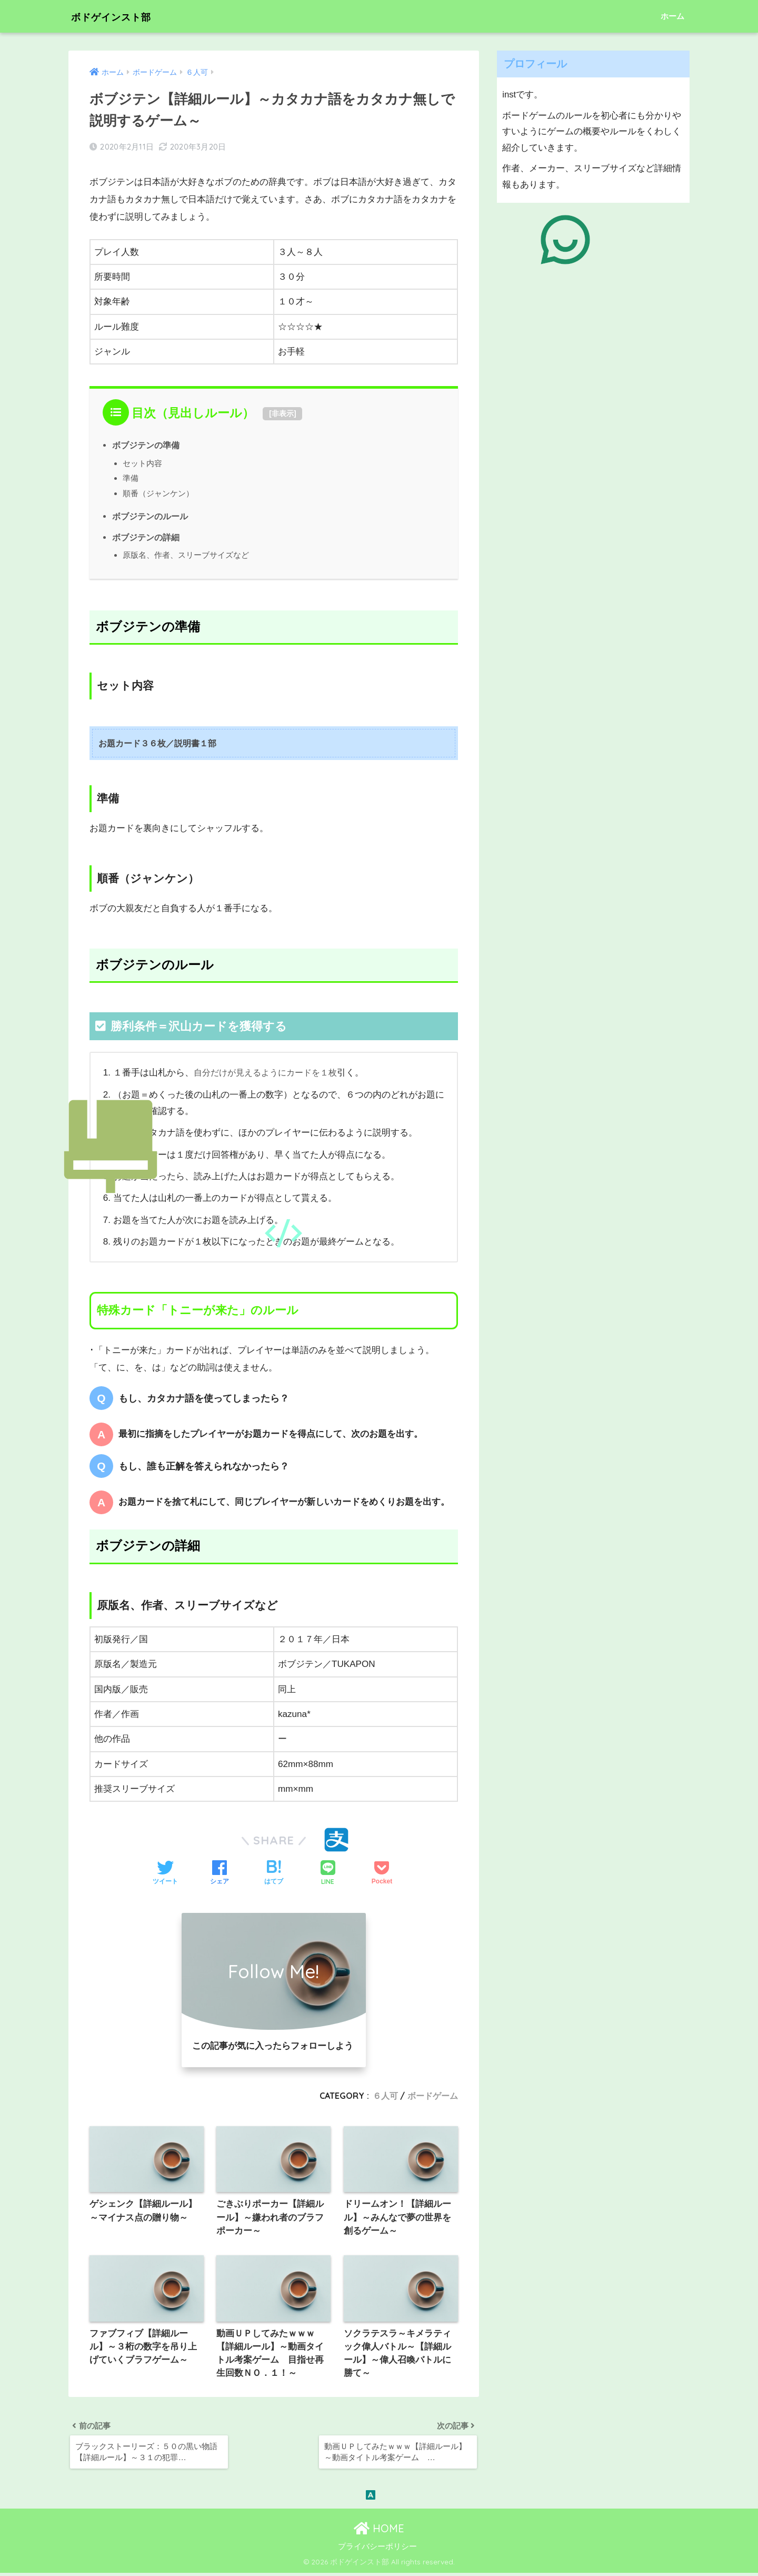  What do you see at coordinates (336, 1840) in the screenshot?
I see `pay with Alipay` at bounding box center [336, 1840].